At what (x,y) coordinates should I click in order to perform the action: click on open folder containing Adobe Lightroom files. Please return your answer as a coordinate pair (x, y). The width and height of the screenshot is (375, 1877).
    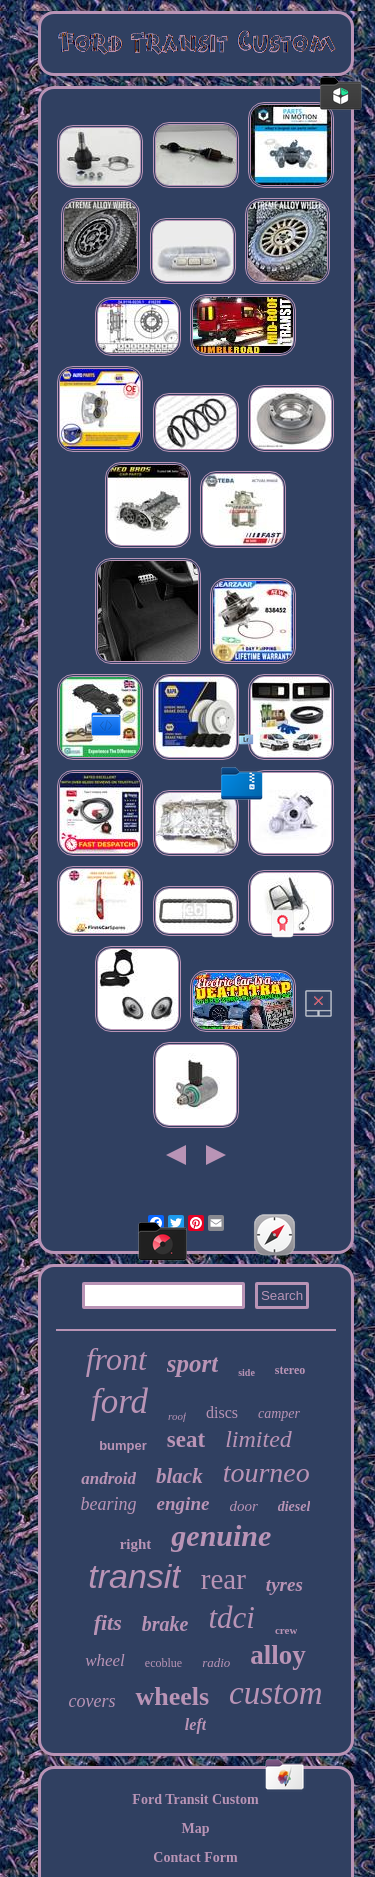
    Looking at the image, I should click on (246, 739).